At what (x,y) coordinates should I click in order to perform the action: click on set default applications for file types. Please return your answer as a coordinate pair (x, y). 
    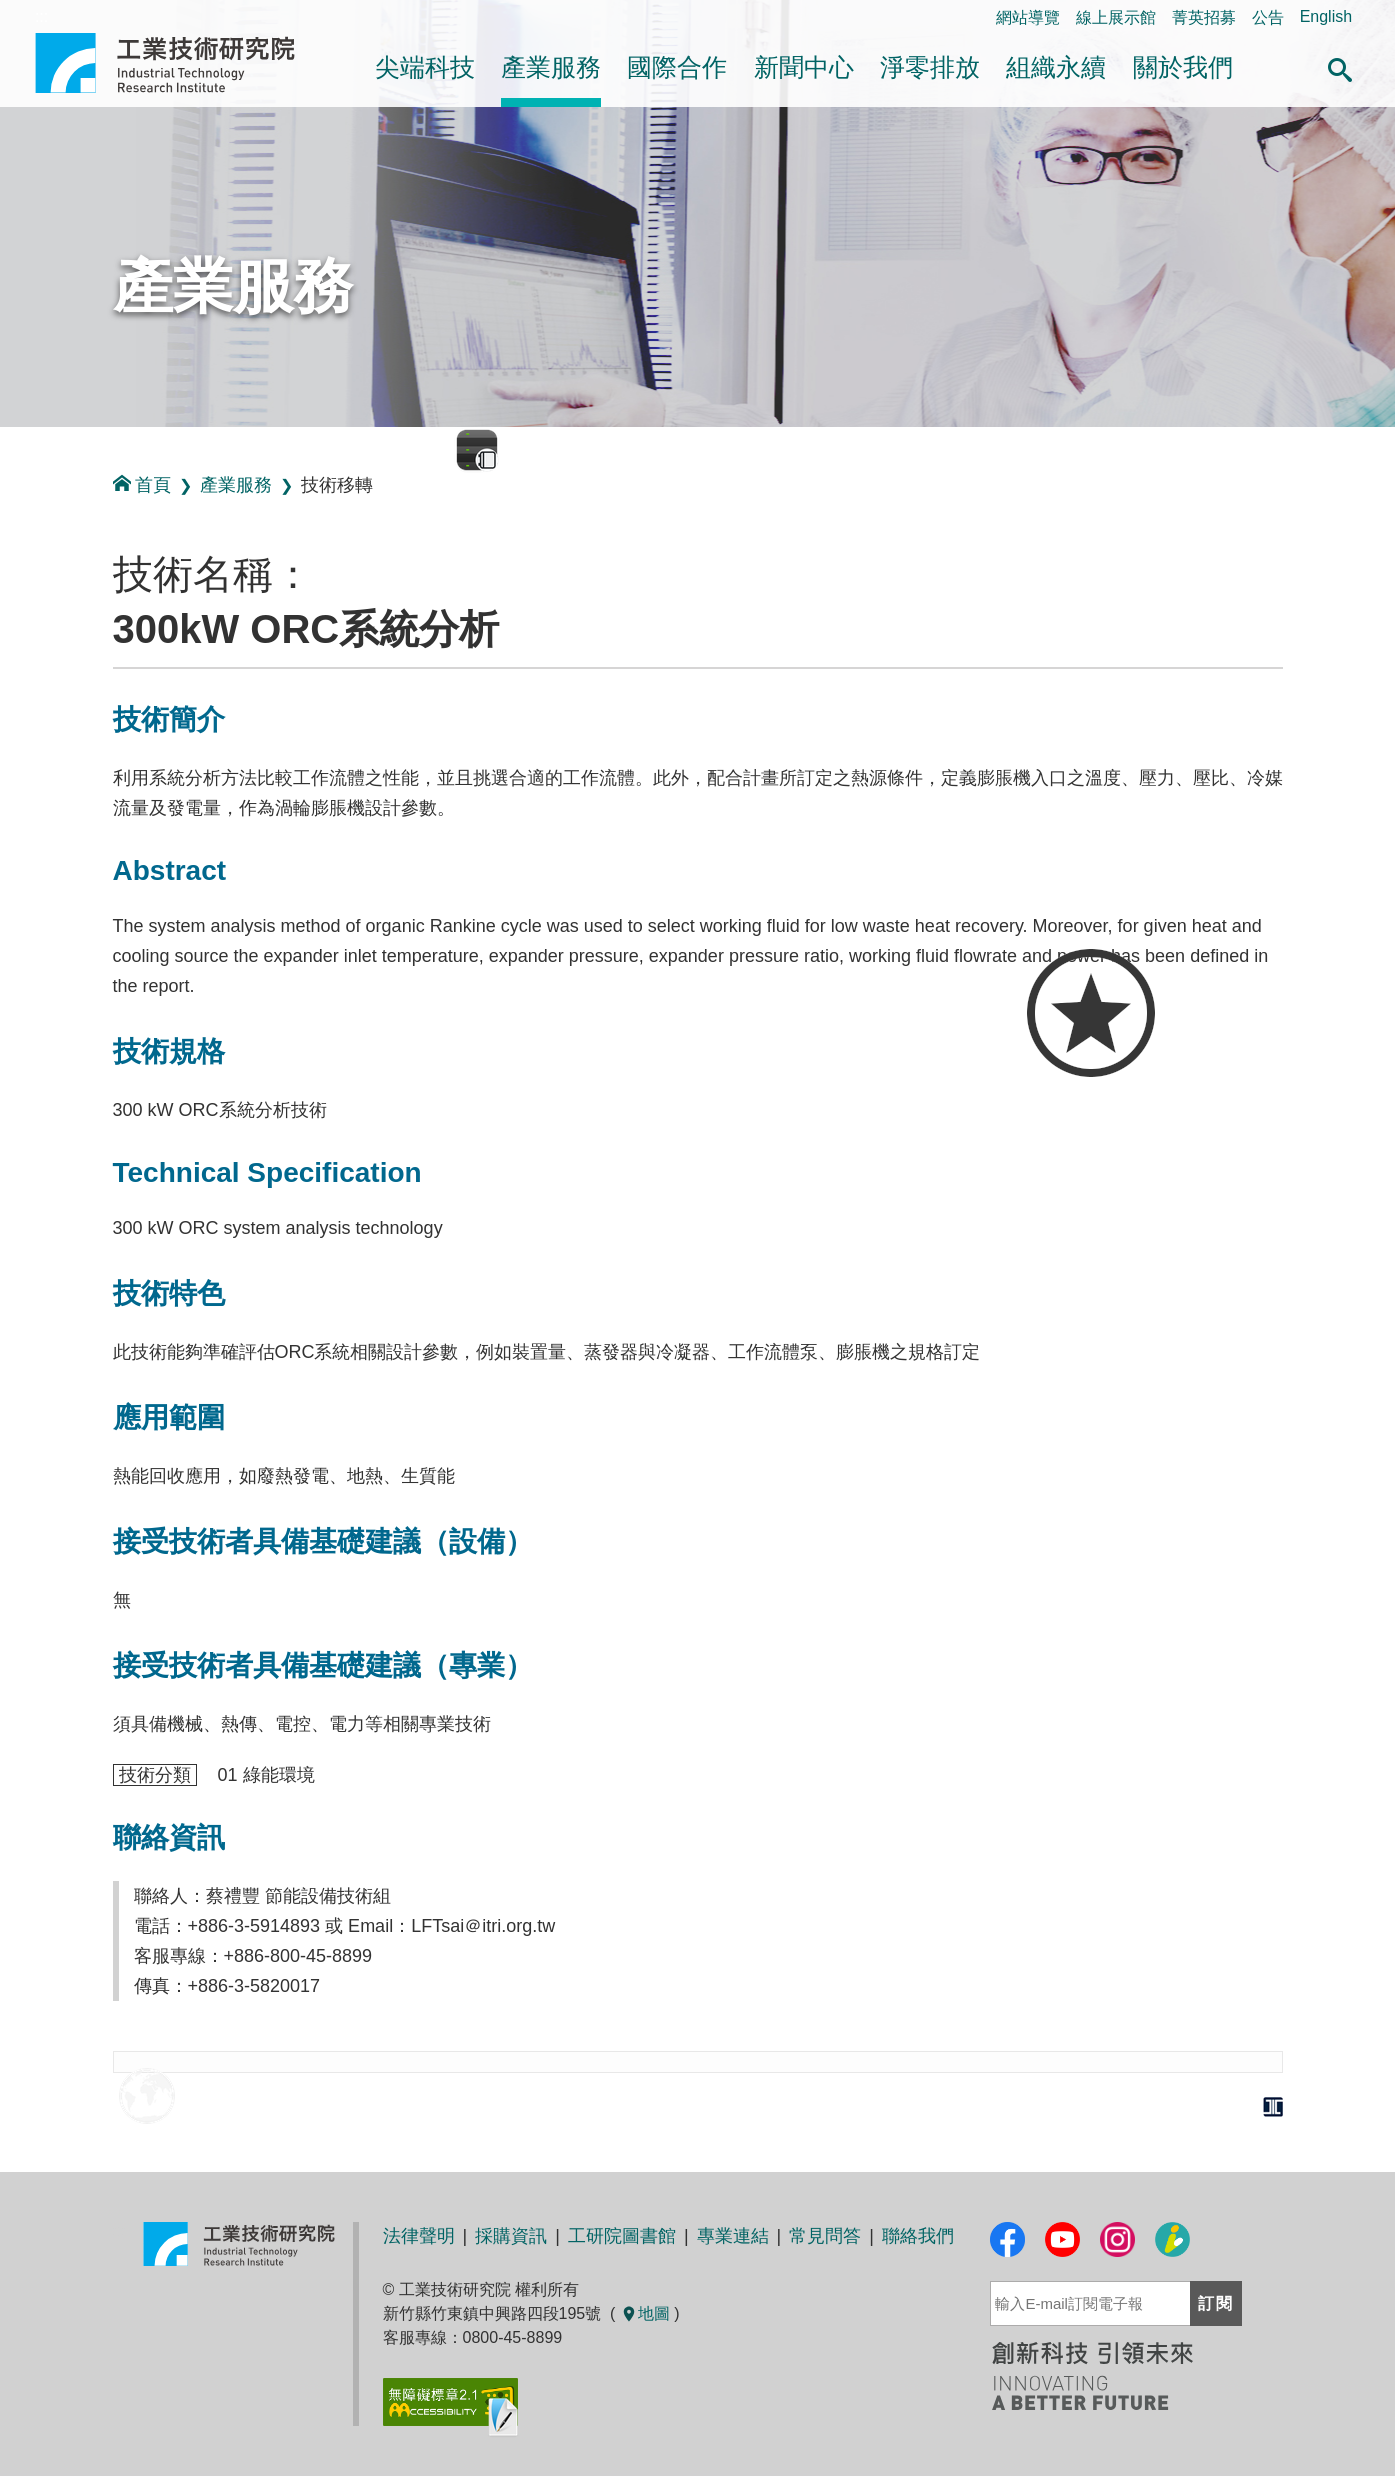
    Looking at the image, I should click on (1091, 1013).